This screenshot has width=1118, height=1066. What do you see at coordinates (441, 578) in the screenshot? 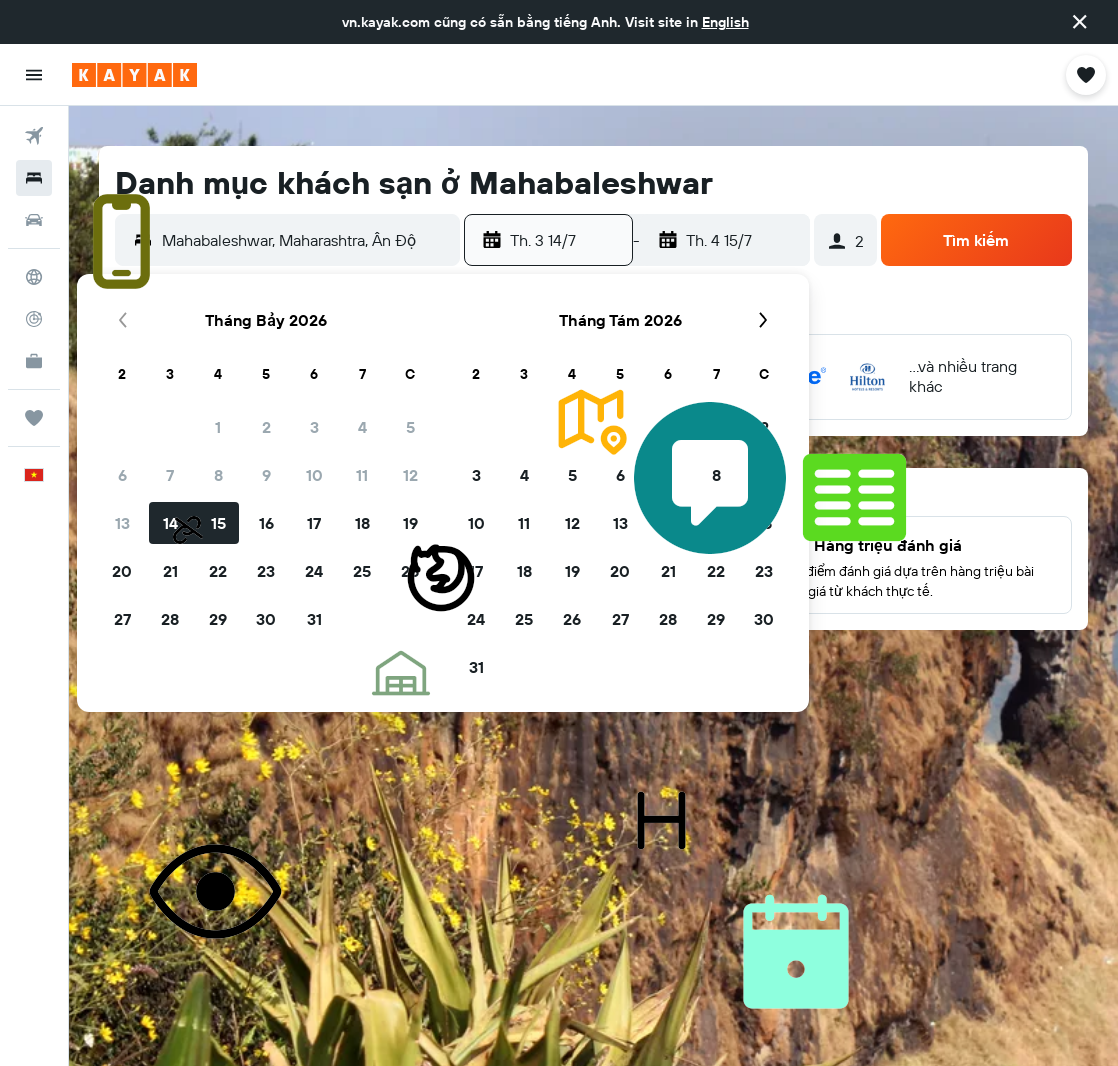
I see `open link in Firefox browser` at bounding box center [441, 578].